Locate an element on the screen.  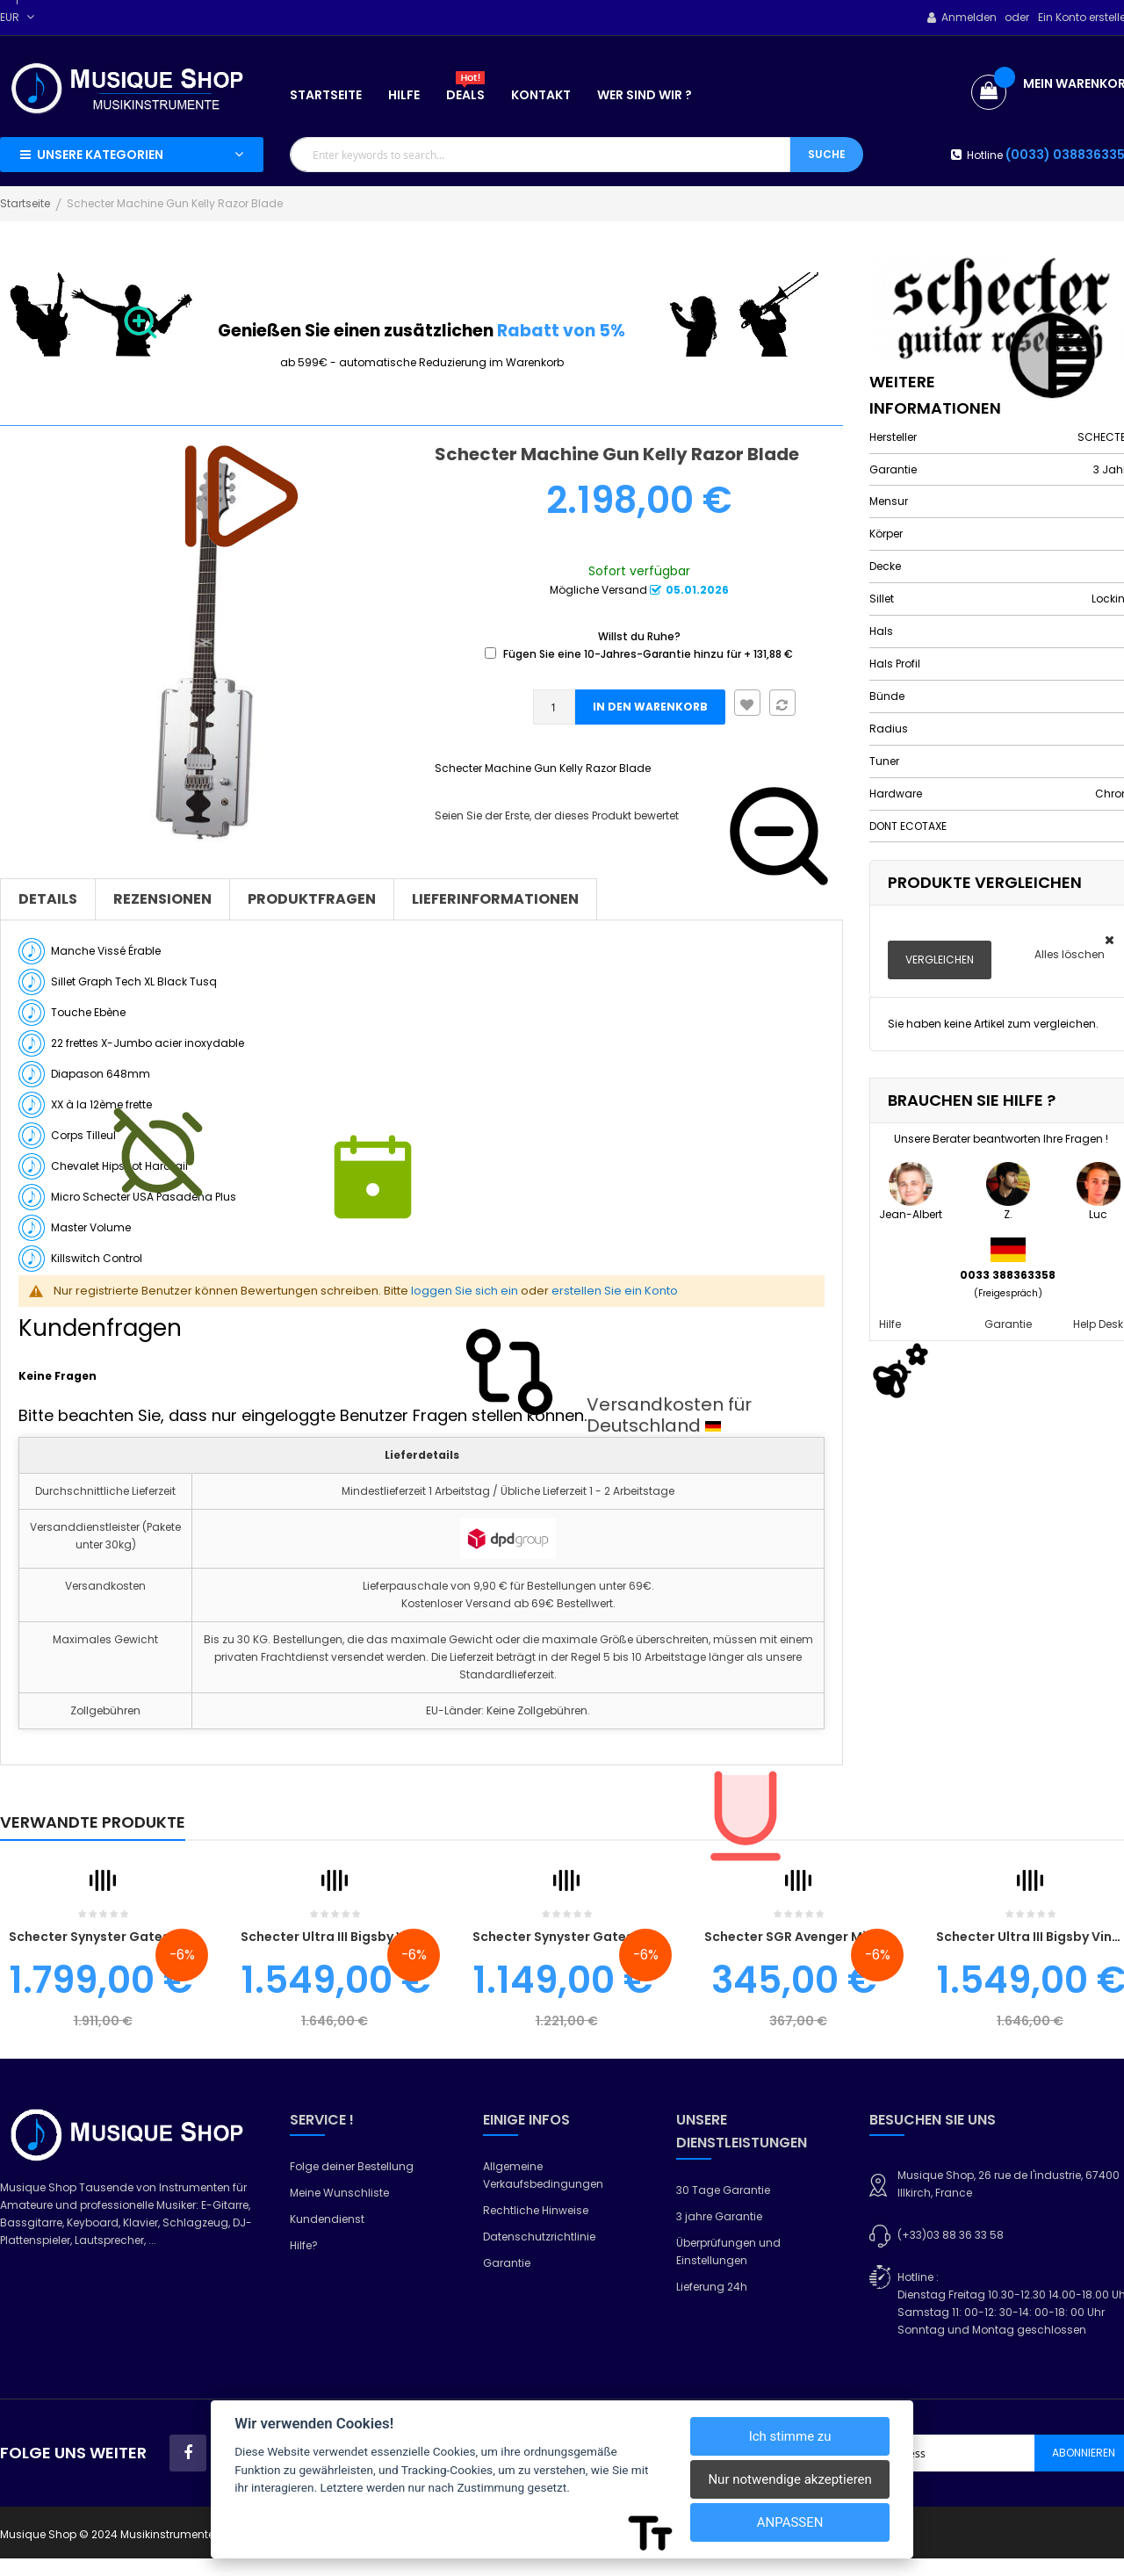
access nature or outdoor-themed emoji is located at coordinates (900, 1370).